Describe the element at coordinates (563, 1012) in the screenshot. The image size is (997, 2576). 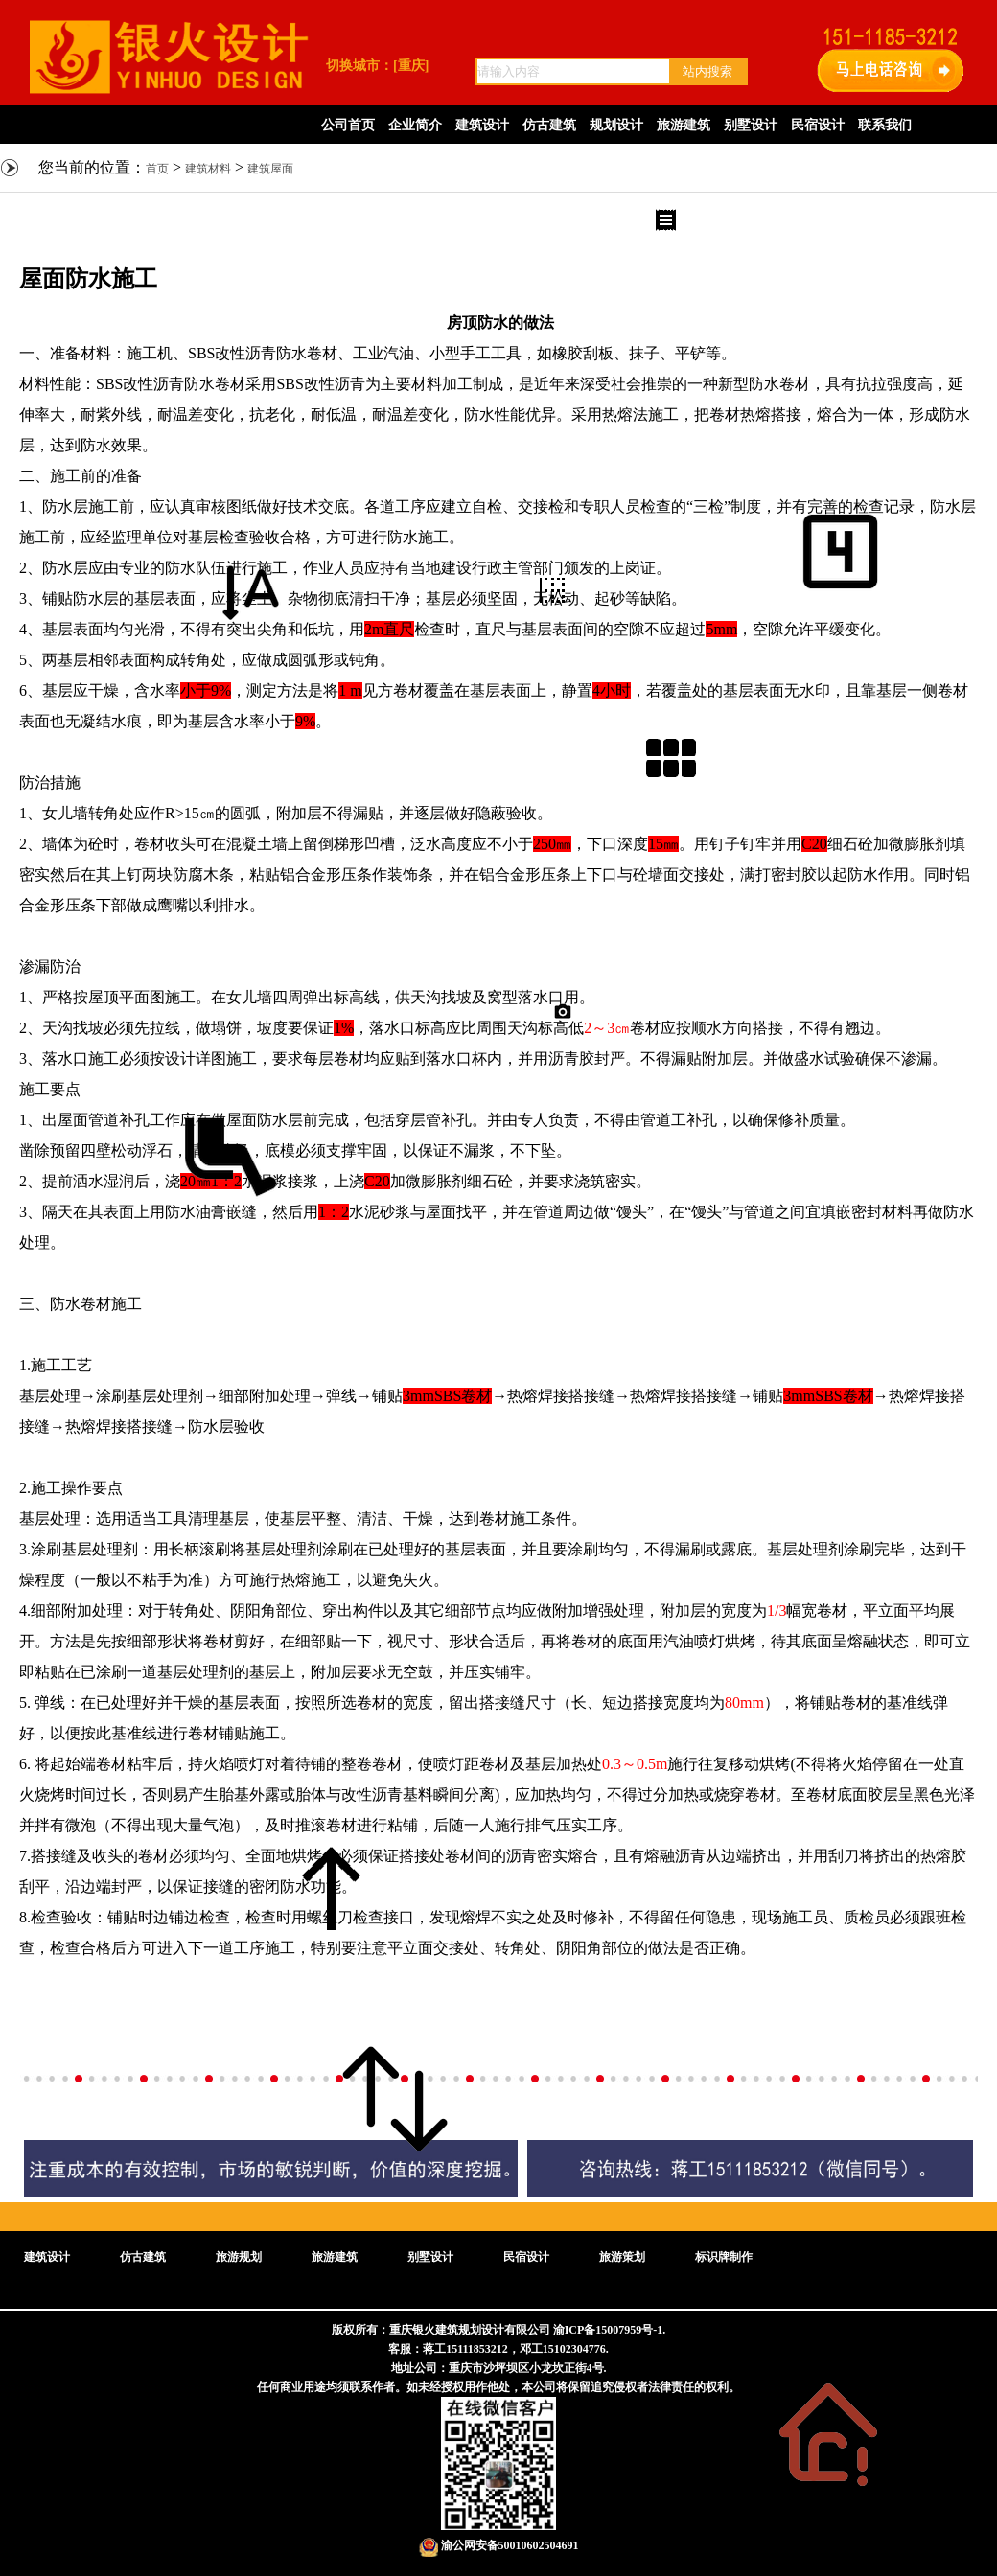
I see `take a photo` at that location.